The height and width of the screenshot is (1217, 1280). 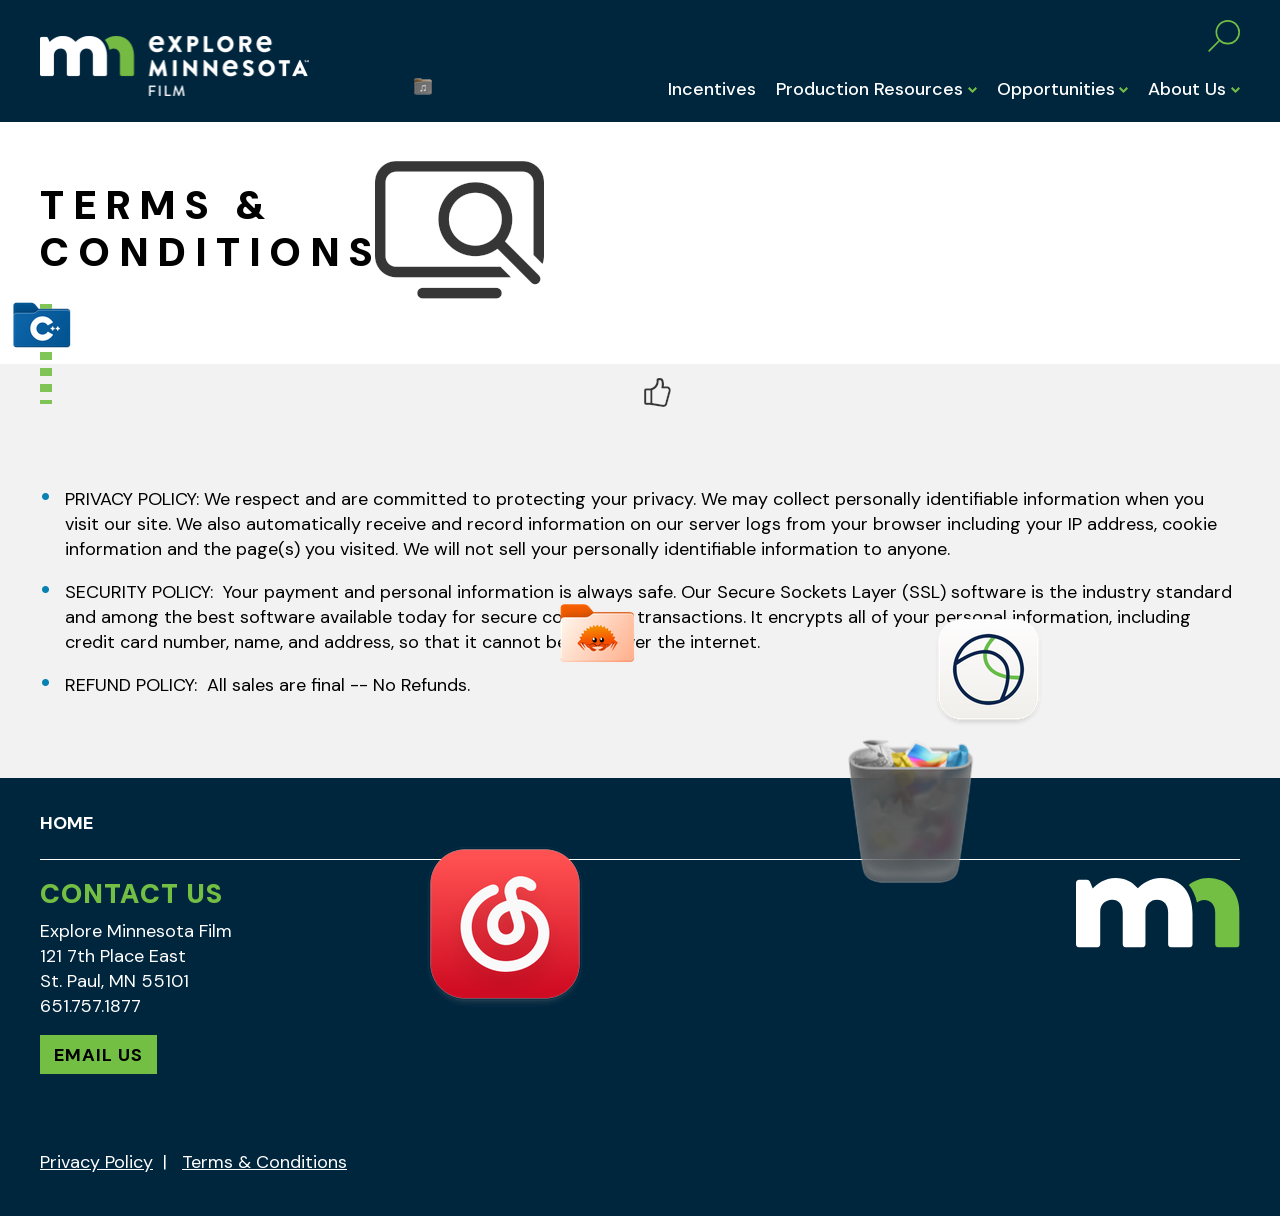 I want to click on open folder containing C++ project files, so click(x=41, y=326).